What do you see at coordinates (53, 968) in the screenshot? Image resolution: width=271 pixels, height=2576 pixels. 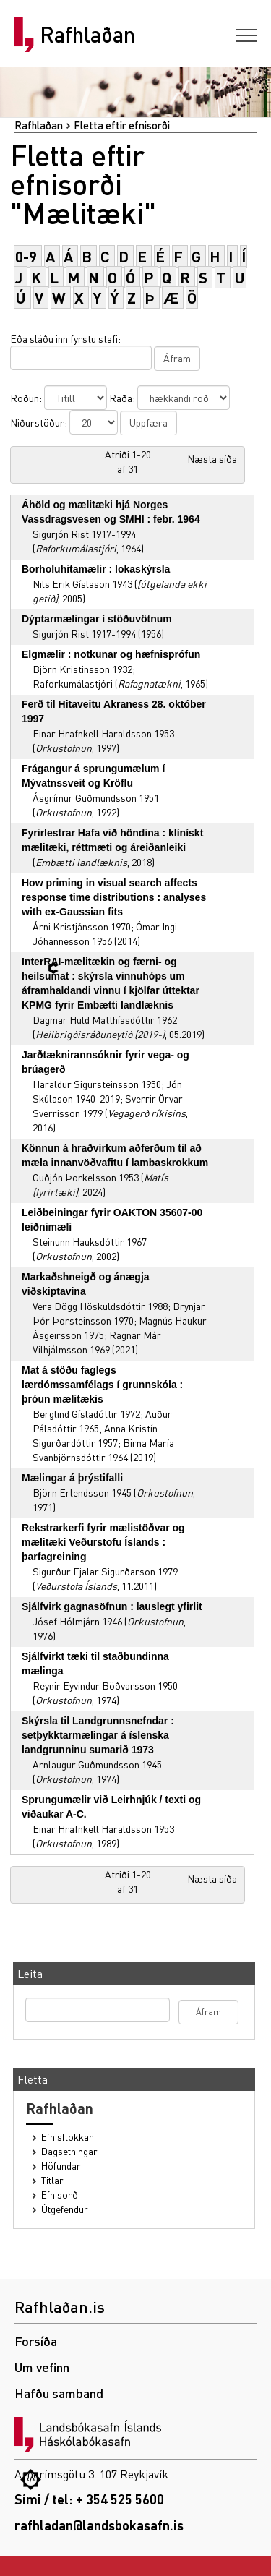 I see `open Codio learning platform` at bounding box center [53, 968].